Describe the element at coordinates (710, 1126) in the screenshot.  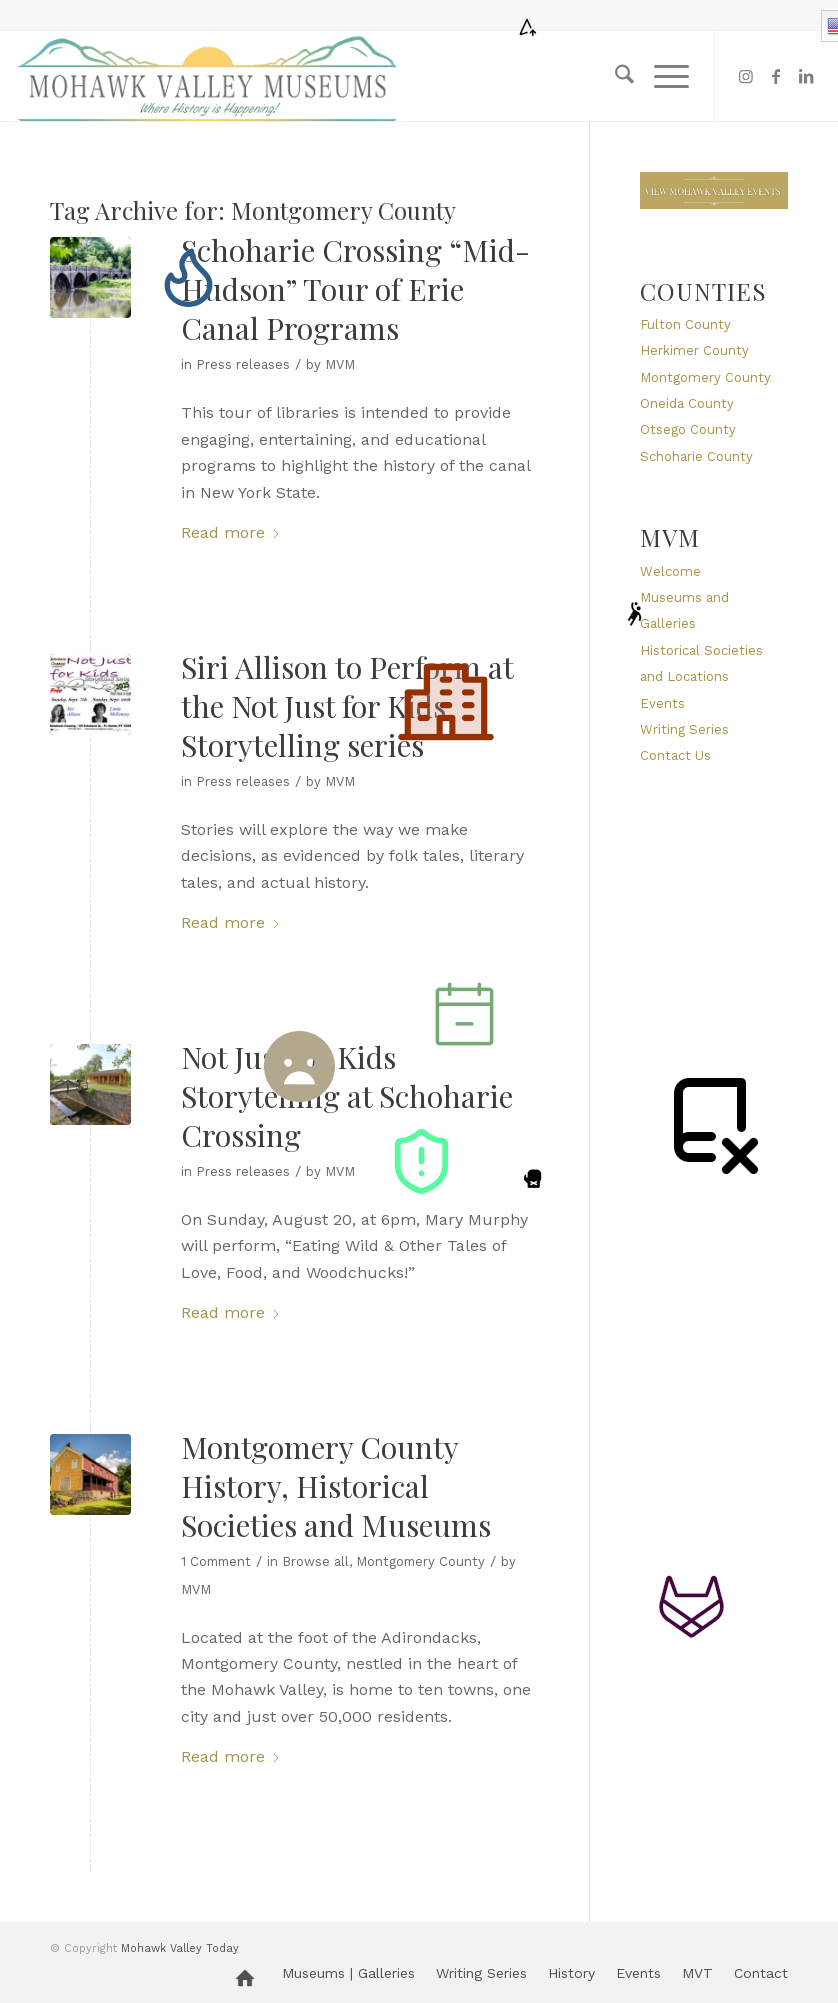
I see `indicates a deleted repository` at that location.